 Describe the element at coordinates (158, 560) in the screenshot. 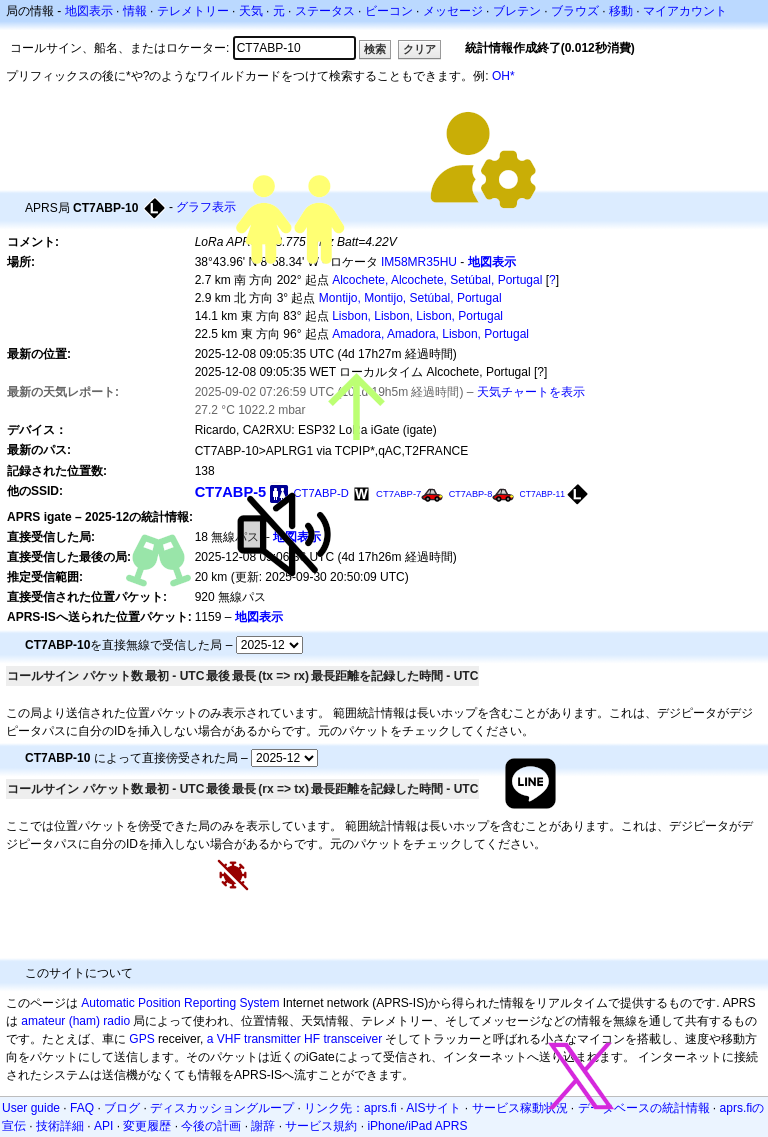

I see `celebrate an achievement or milestone` at that location.